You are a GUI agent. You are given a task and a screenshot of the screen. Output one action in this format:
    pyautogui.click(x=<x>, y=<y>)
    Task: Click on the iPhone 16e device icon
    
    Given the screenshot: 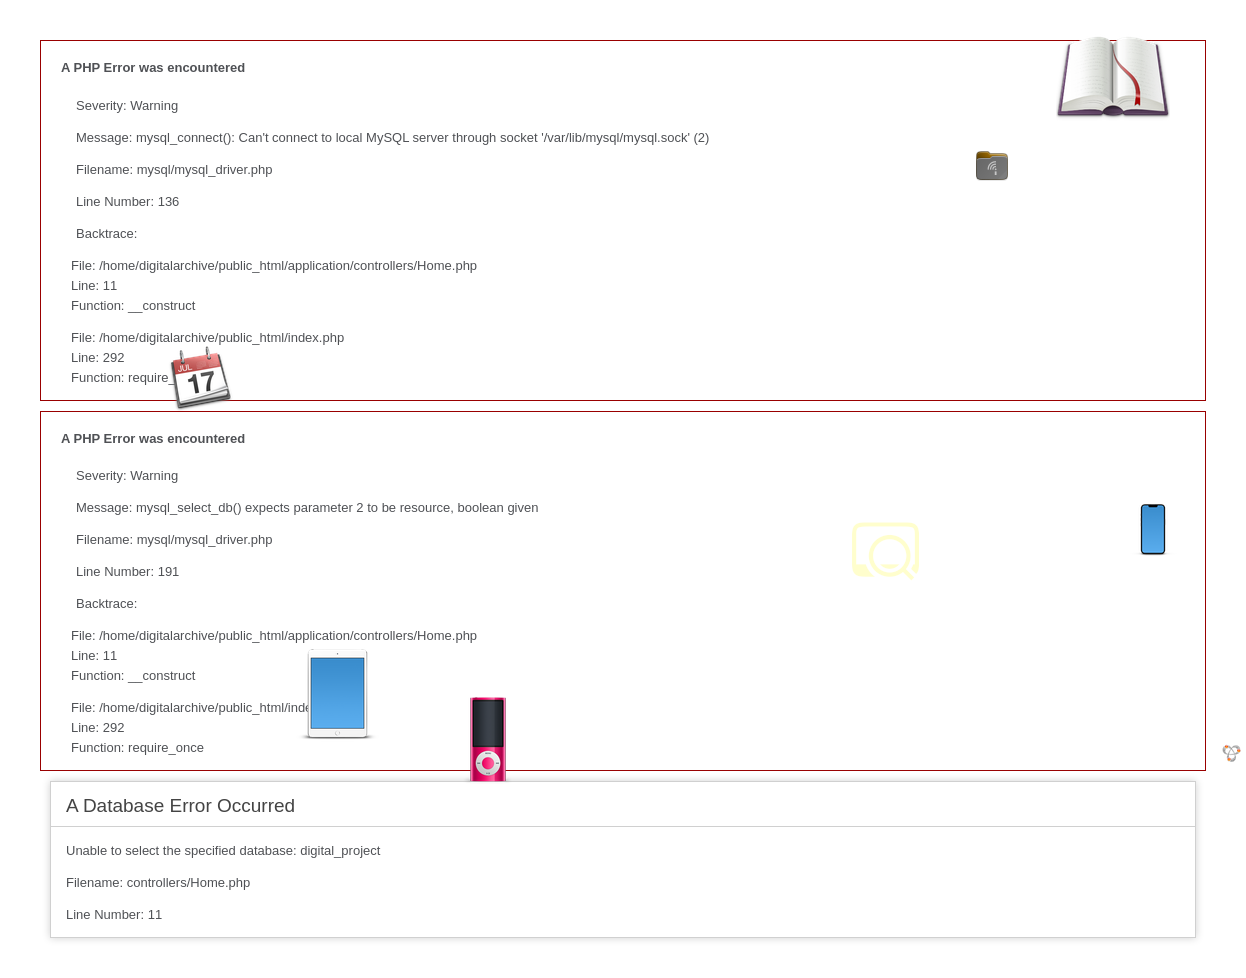 What is the action you would take?
    pyautogui.click(x=1153, y=530)
    